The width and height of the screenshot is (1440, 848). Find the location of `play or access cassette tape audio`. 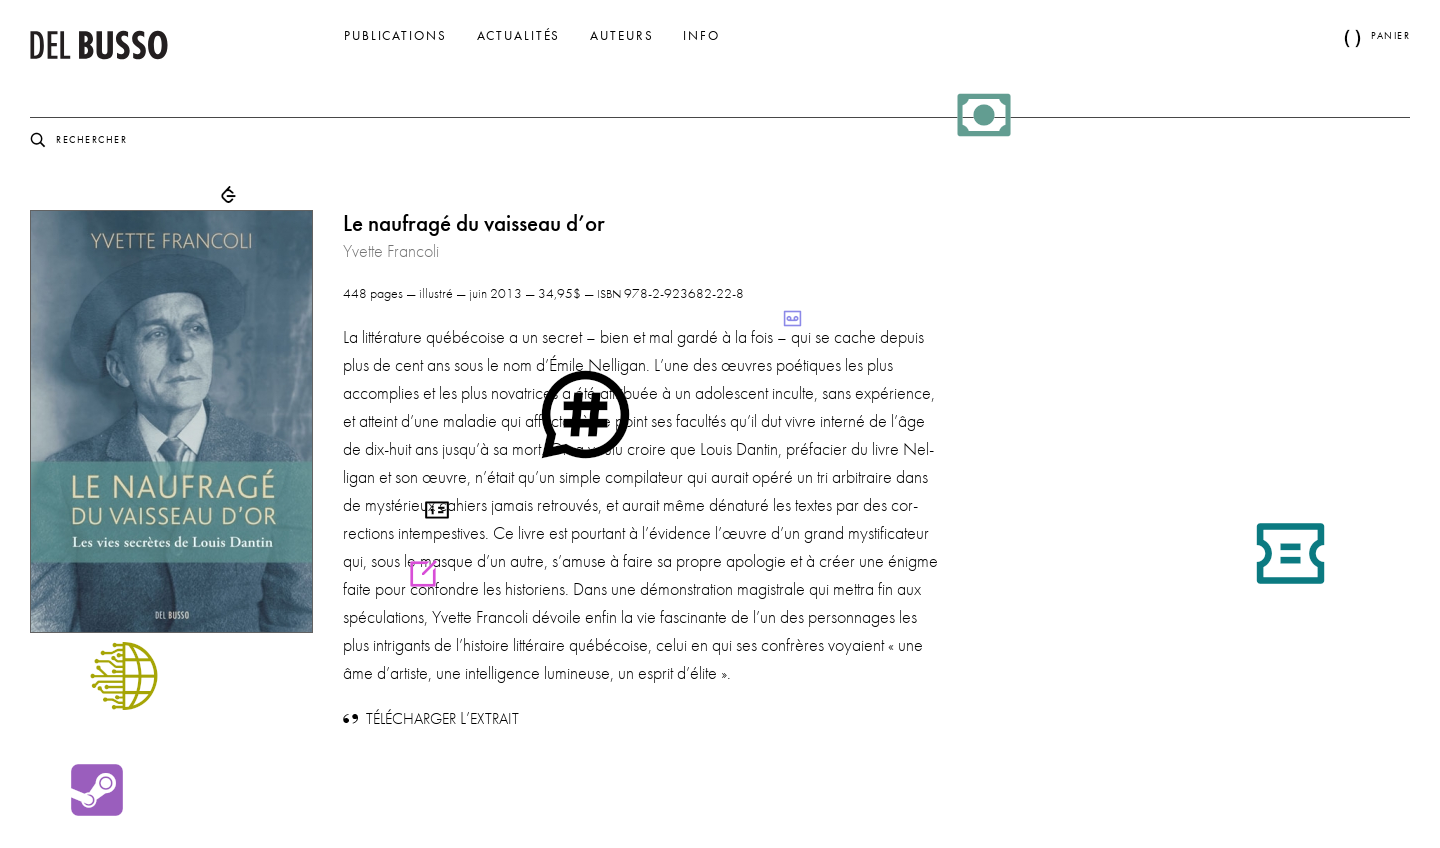

play or access cassette tape audio is located at coordinates (792, 318).